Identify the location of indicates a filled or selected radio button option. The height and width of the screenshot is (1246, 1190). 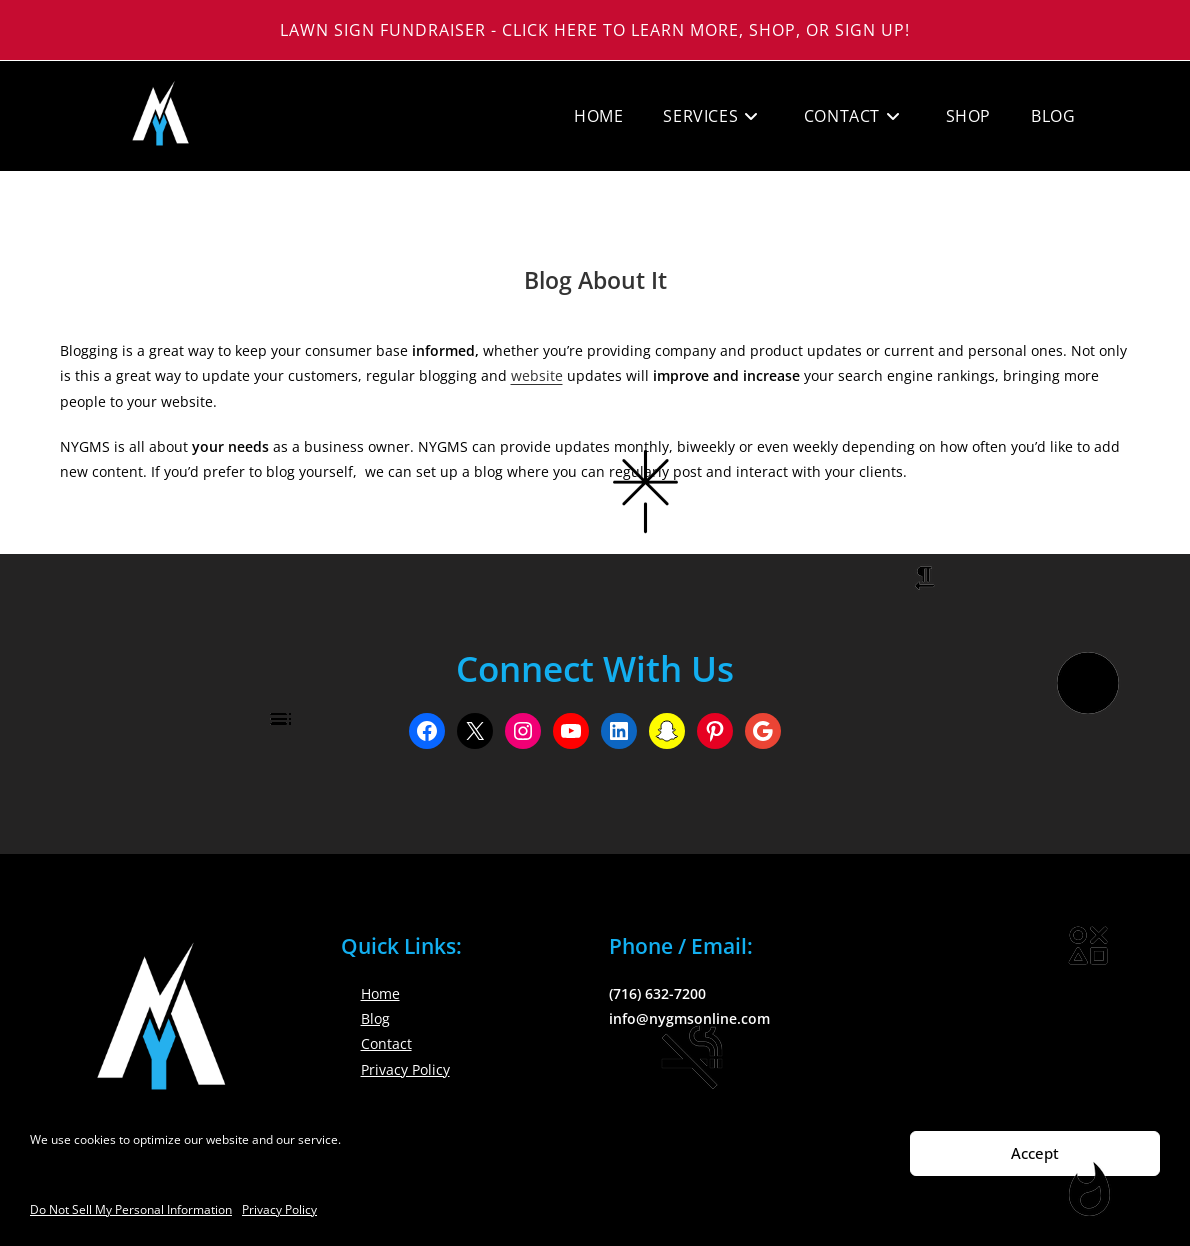
(1088, 683).